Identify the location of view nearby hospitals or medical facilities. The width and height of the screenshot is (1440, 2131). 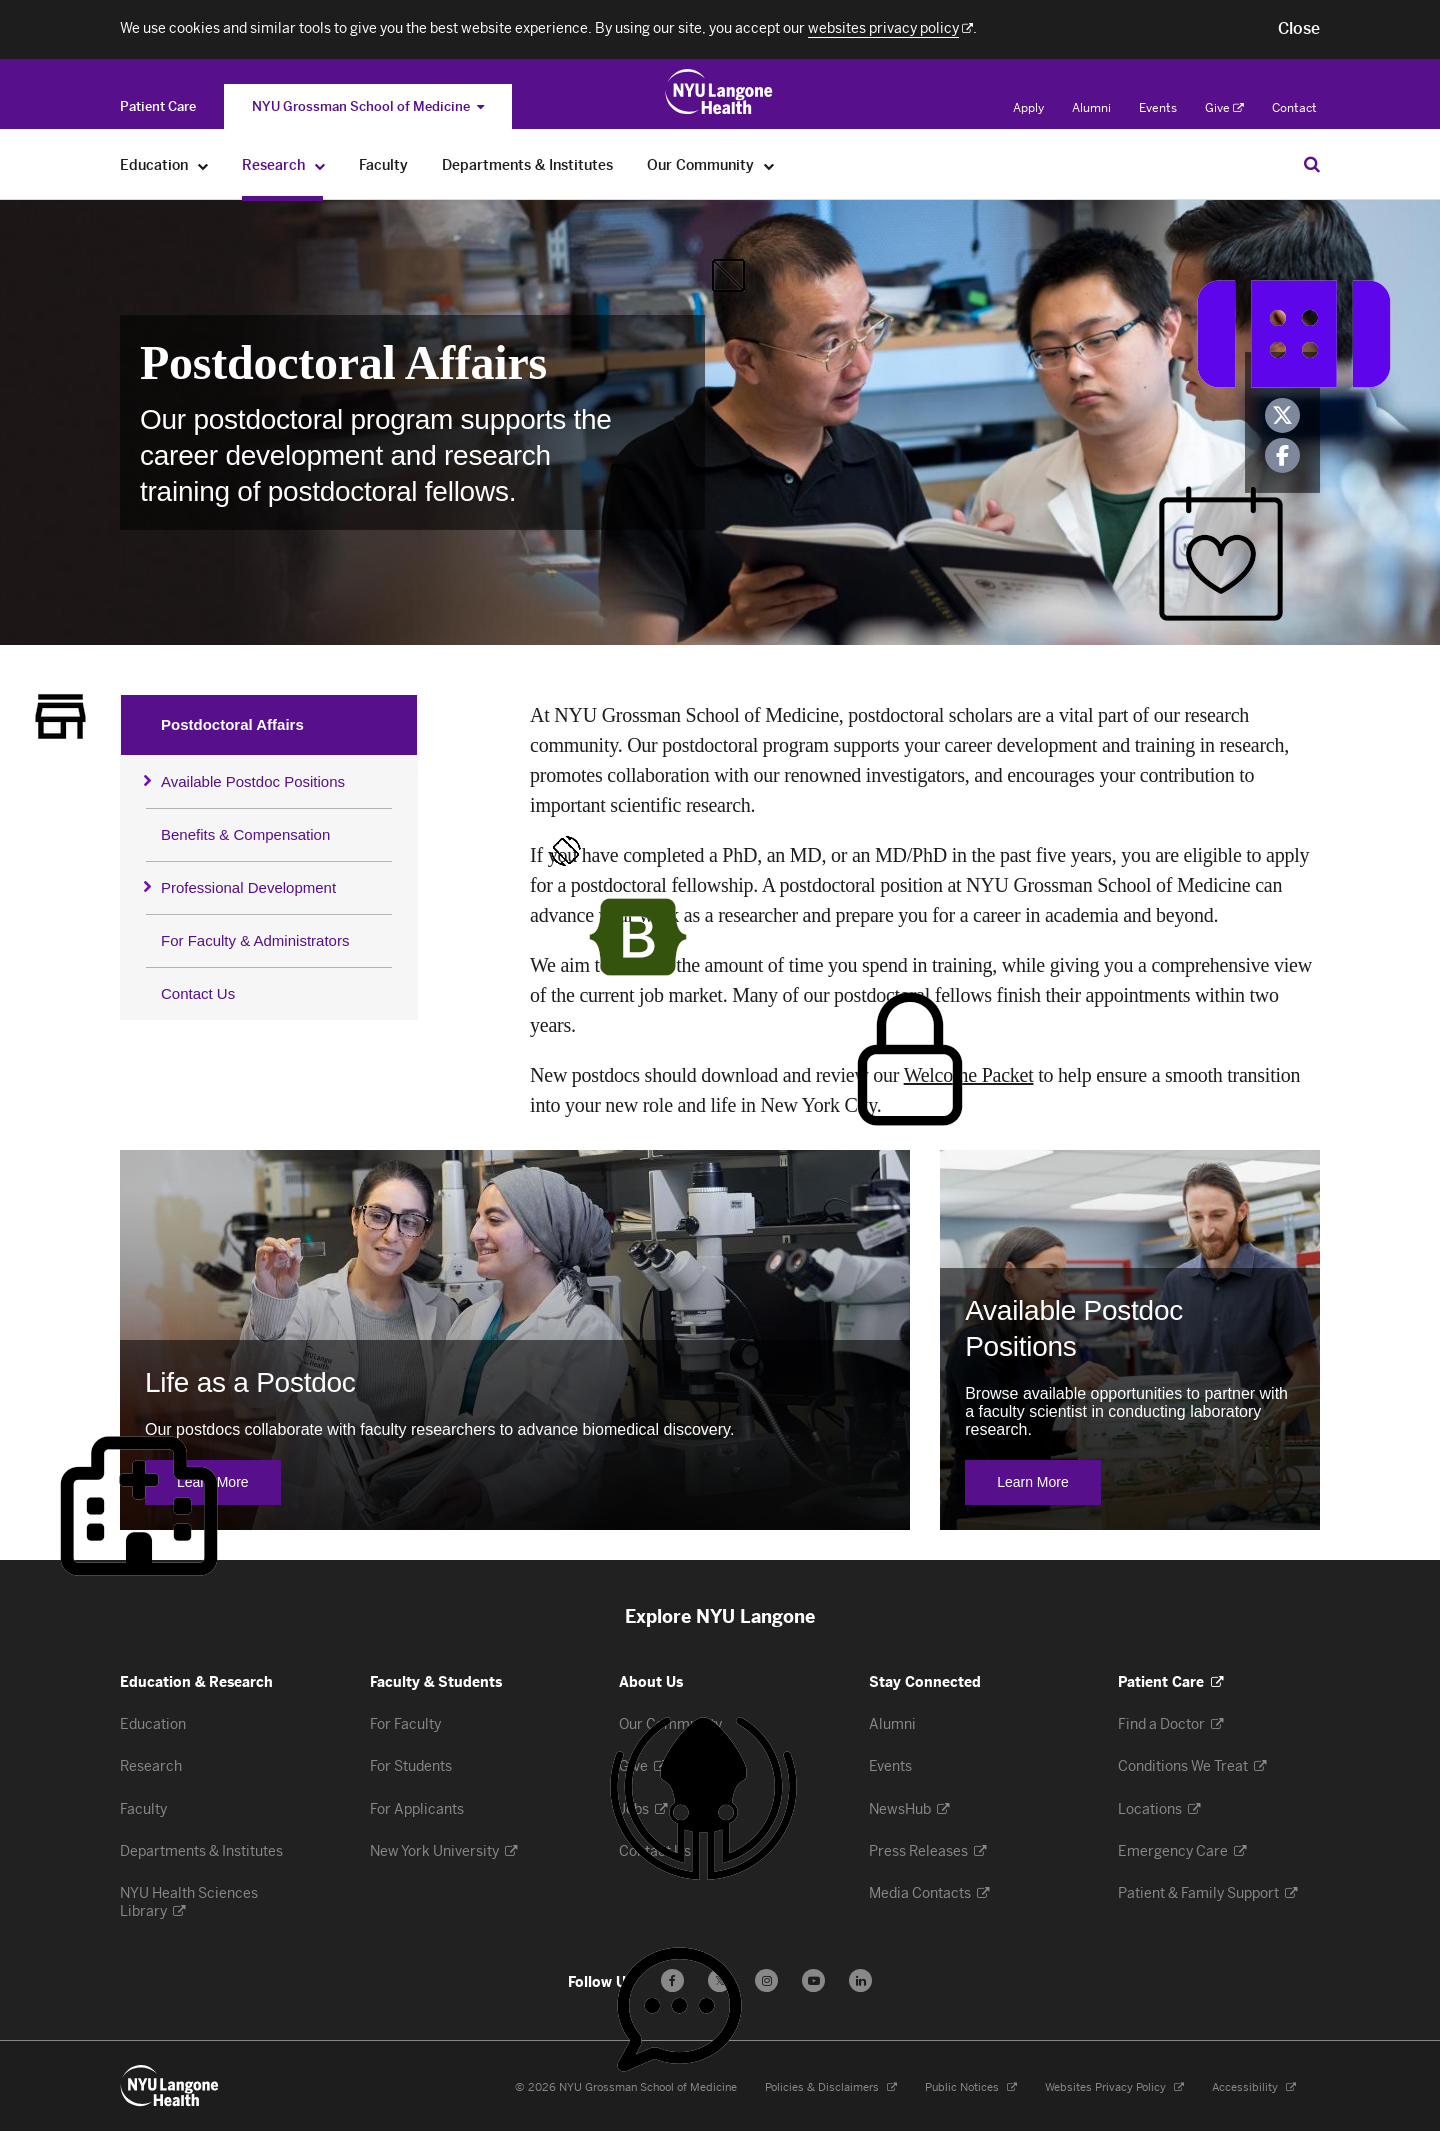
(139, 1506).